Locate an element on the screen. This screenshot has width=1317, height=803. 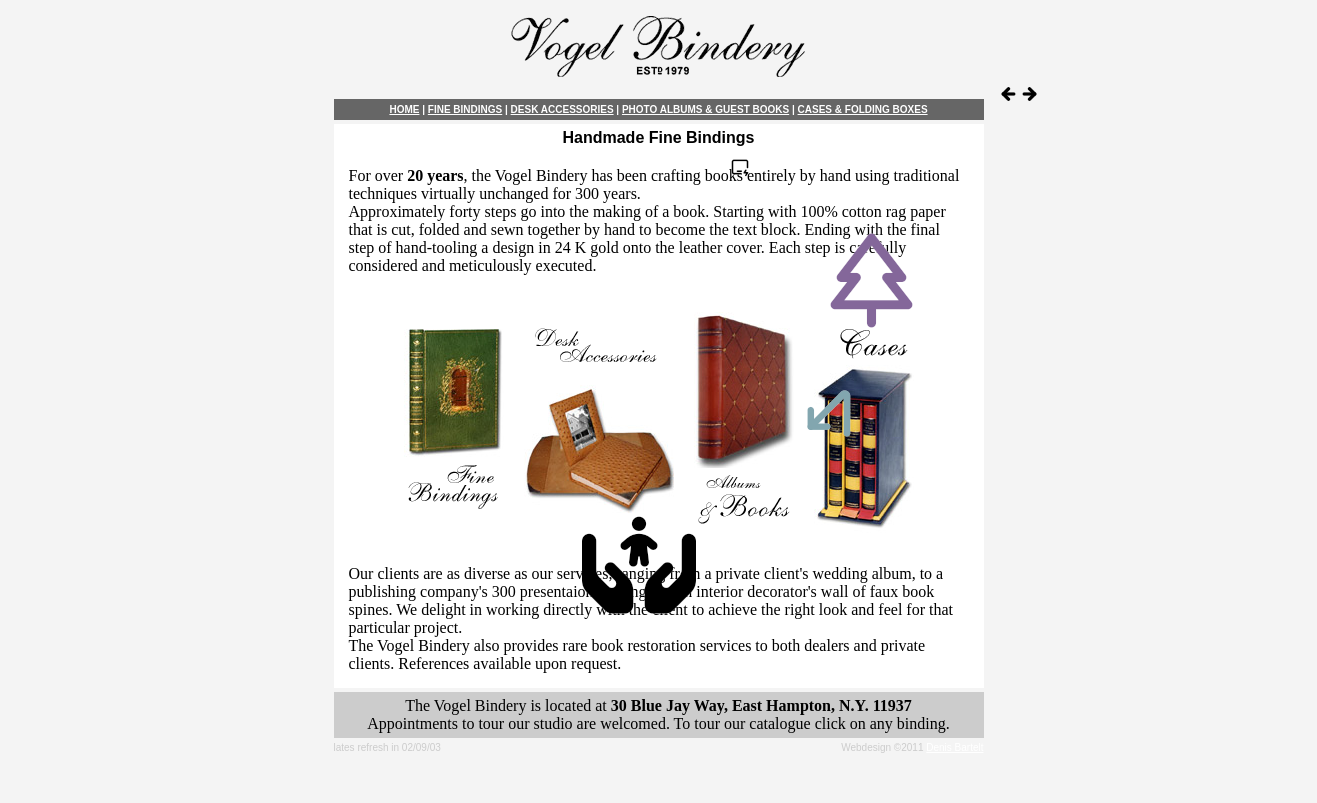
tablet charging in landscape mode is located at coordinates (740, 167).